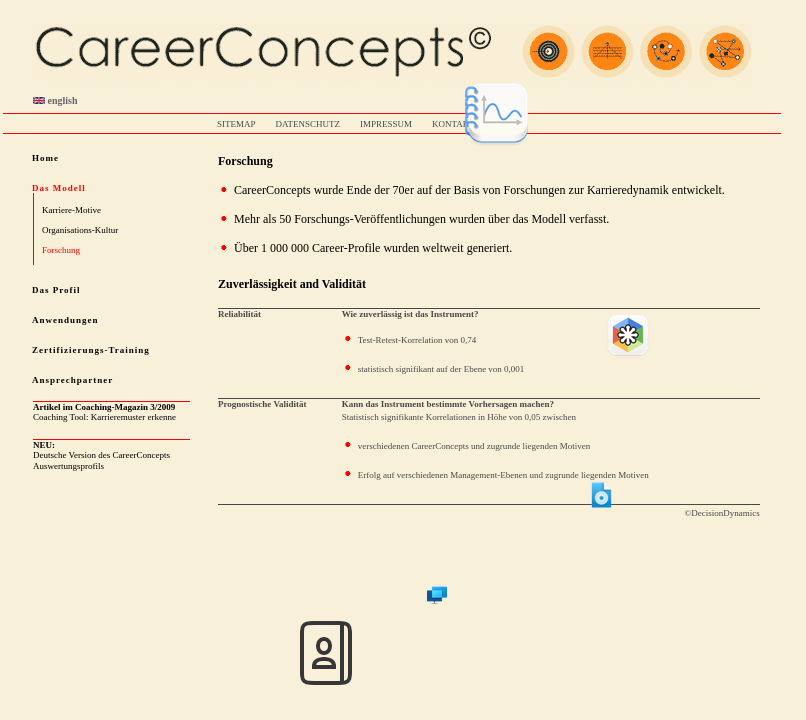 This screenshot has width=806, height=720. What do you see at coordinates (437, 594) in the screenshot?
I see `open windows quick assist app` at bounding box center [437, 594].